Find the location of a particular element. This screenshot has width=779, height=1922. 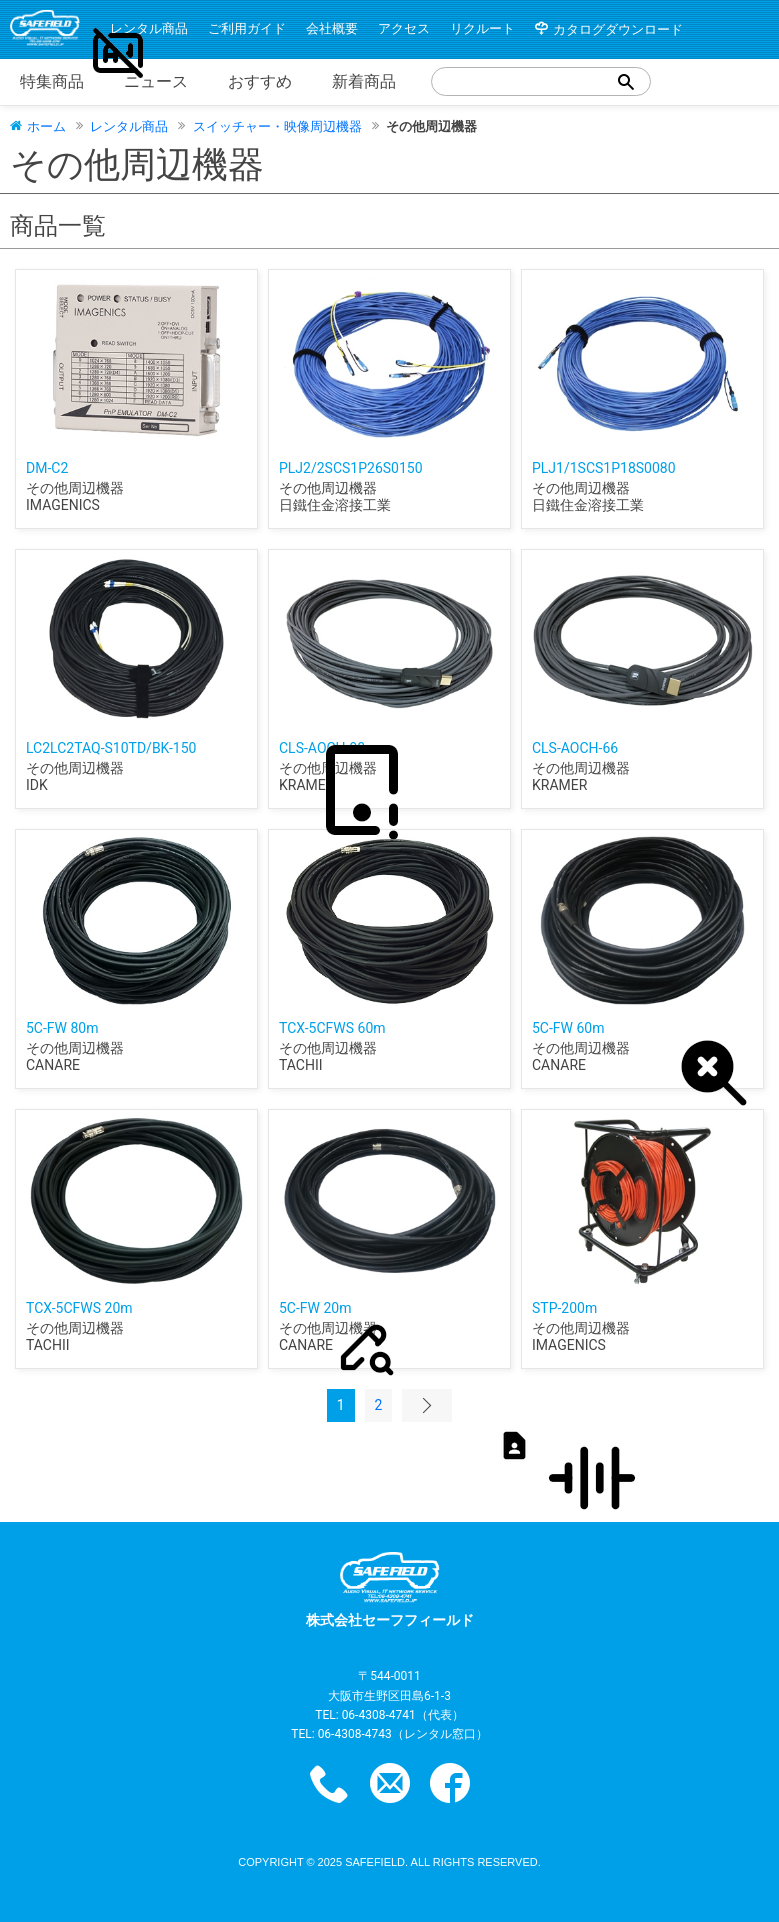

disable advertisements is located at coordinates (118, 53).